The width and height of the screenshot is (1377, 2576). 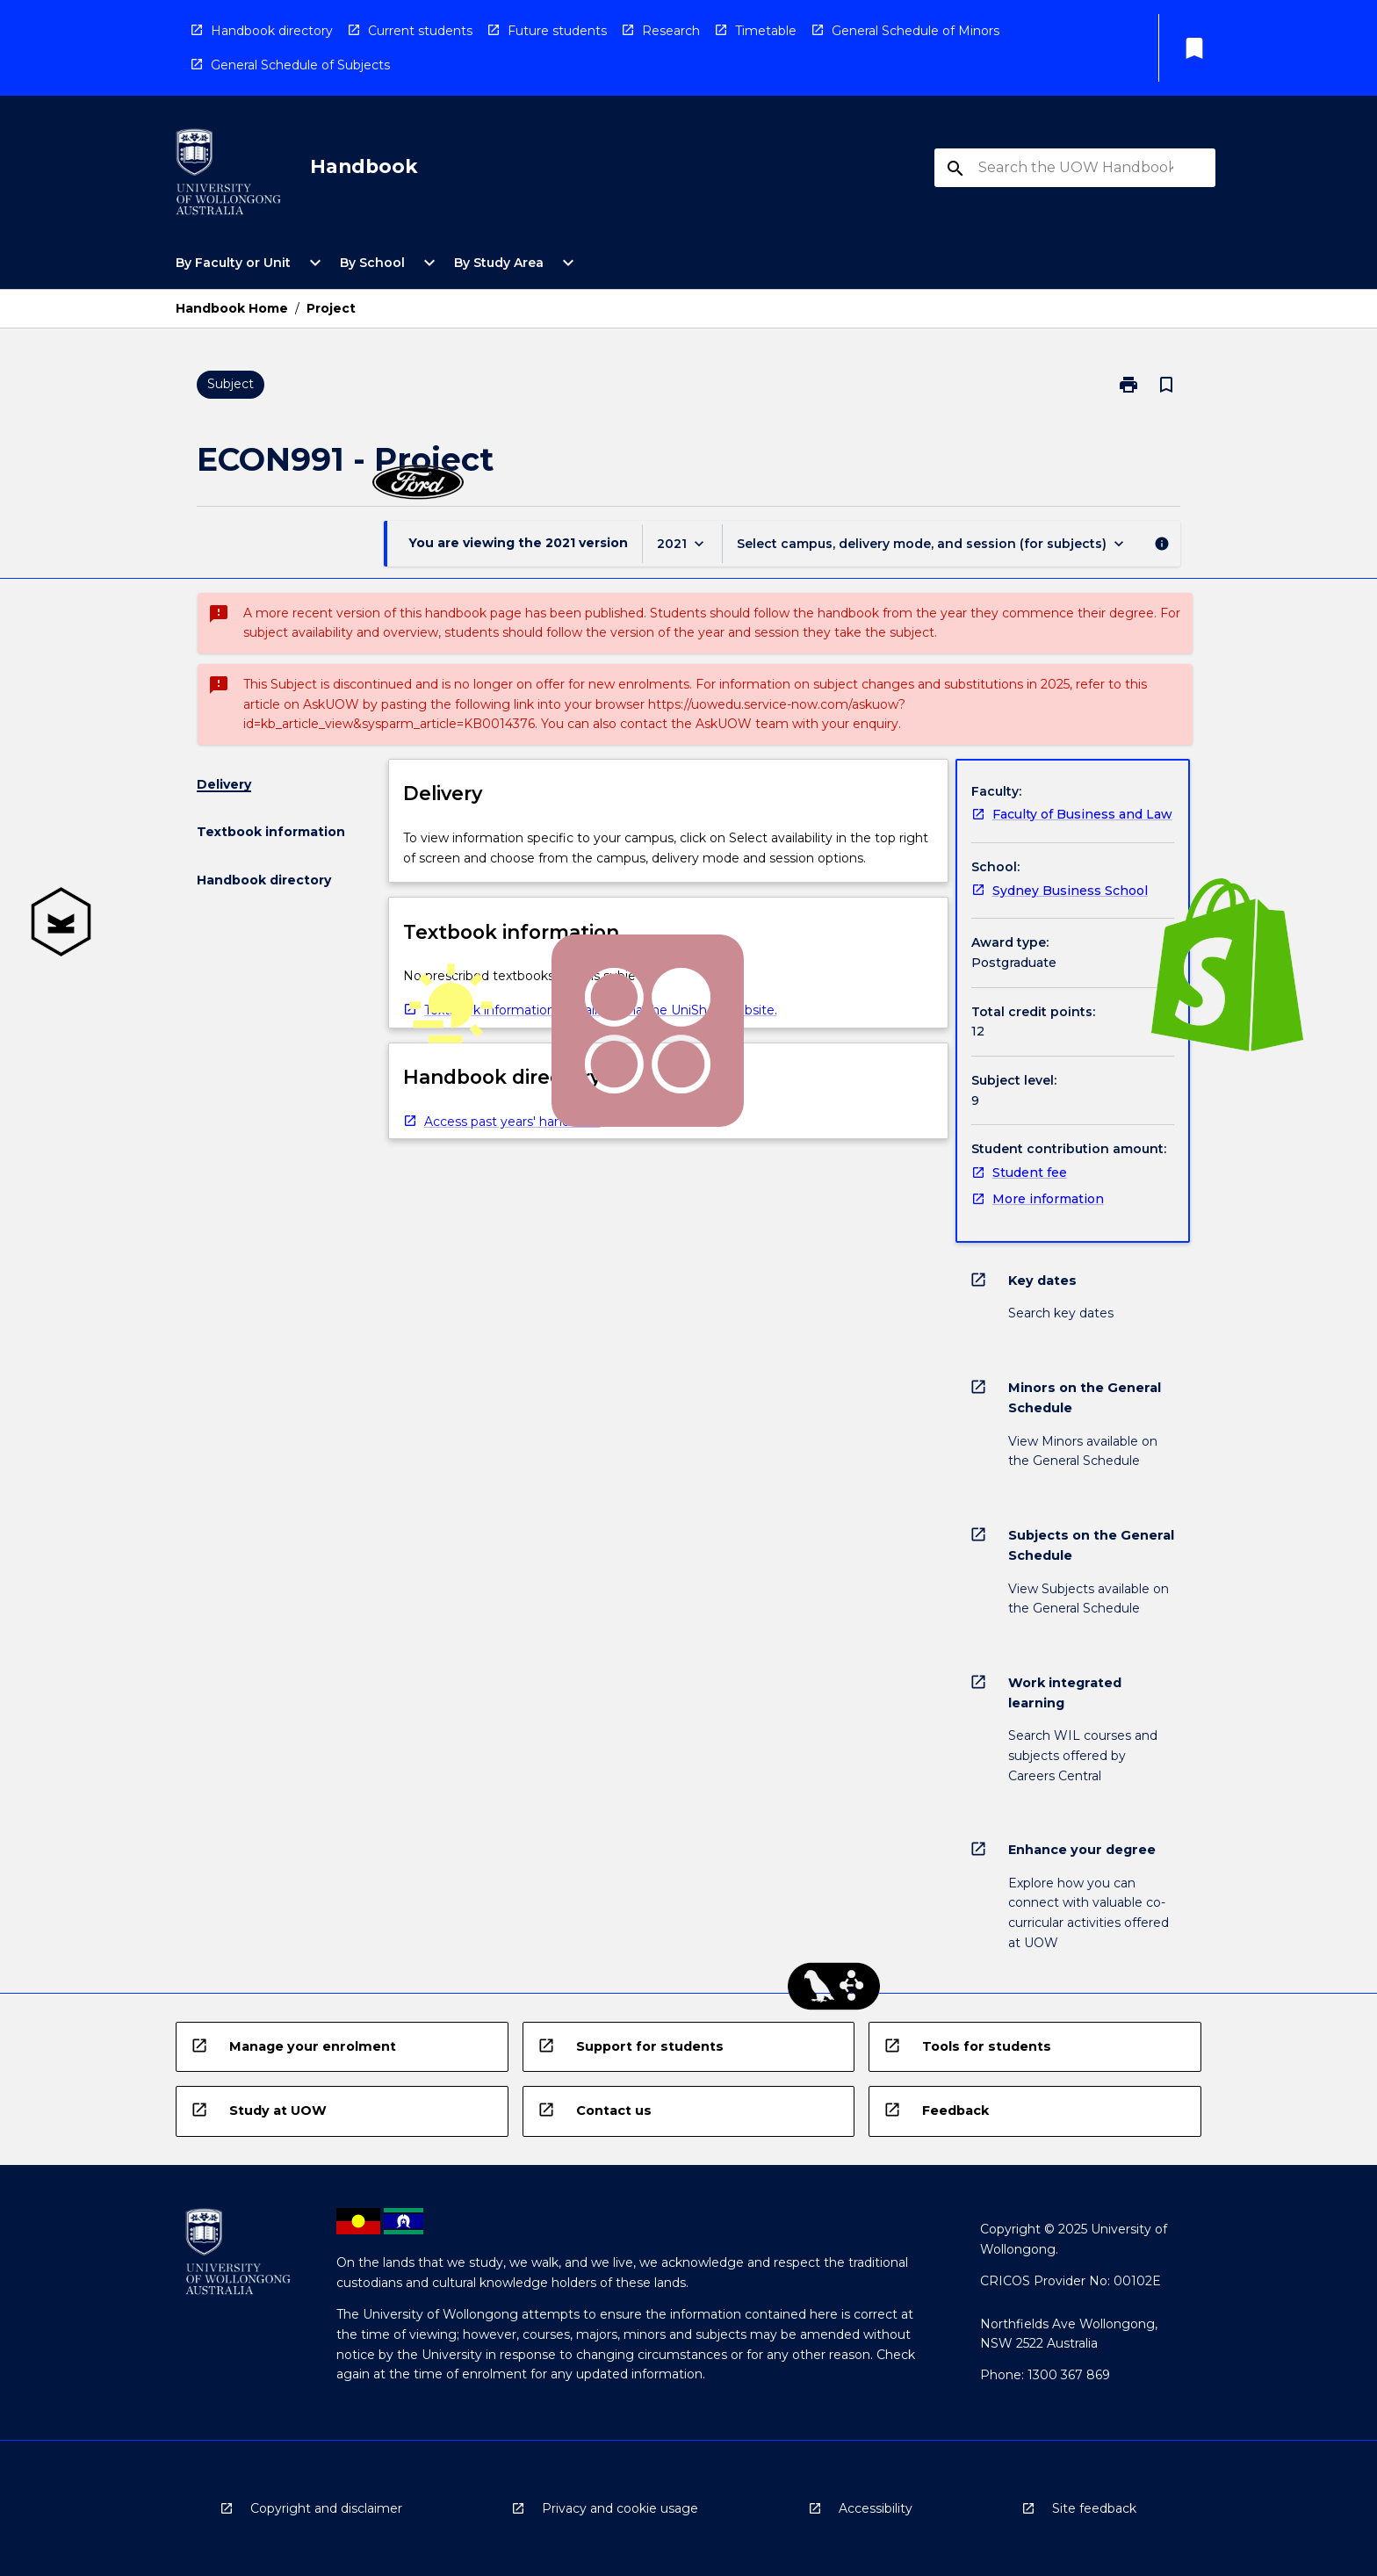 What do you see at coordinates (833, 1986) in the screenshot?
I see `LangGraph platform or integration` at bounding box center [833, 1986].